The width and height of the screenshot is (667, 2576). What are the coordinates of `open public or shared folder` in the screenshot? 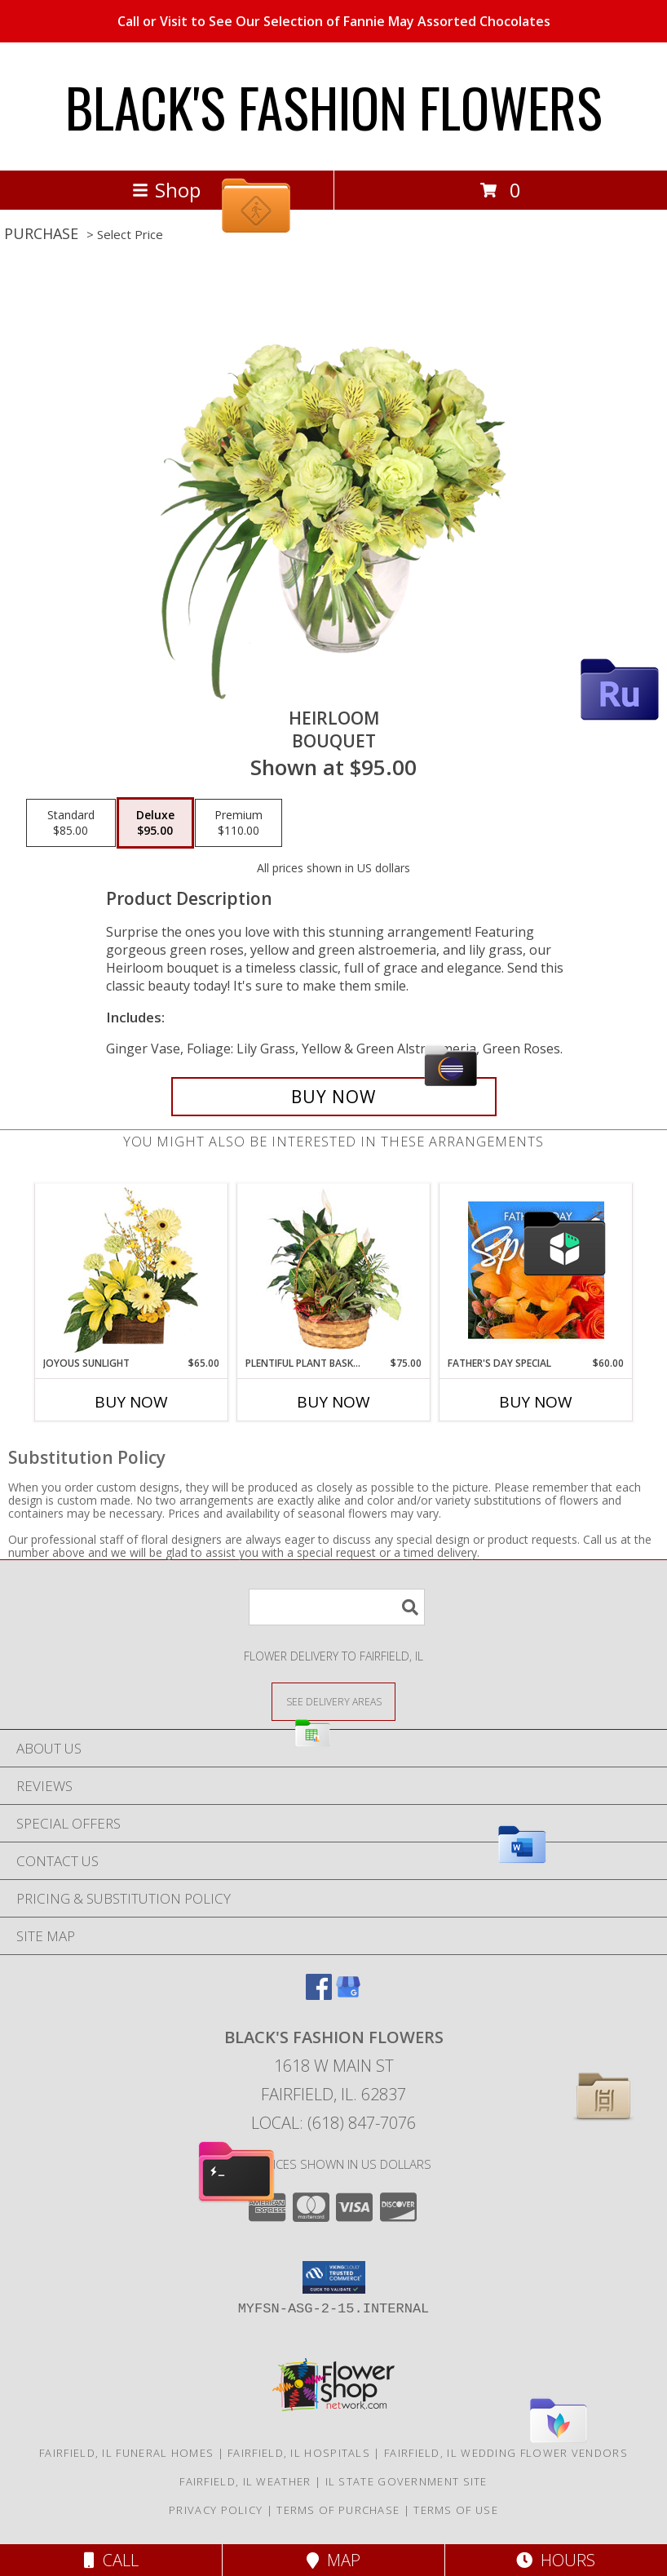 It's located at (256, 206).